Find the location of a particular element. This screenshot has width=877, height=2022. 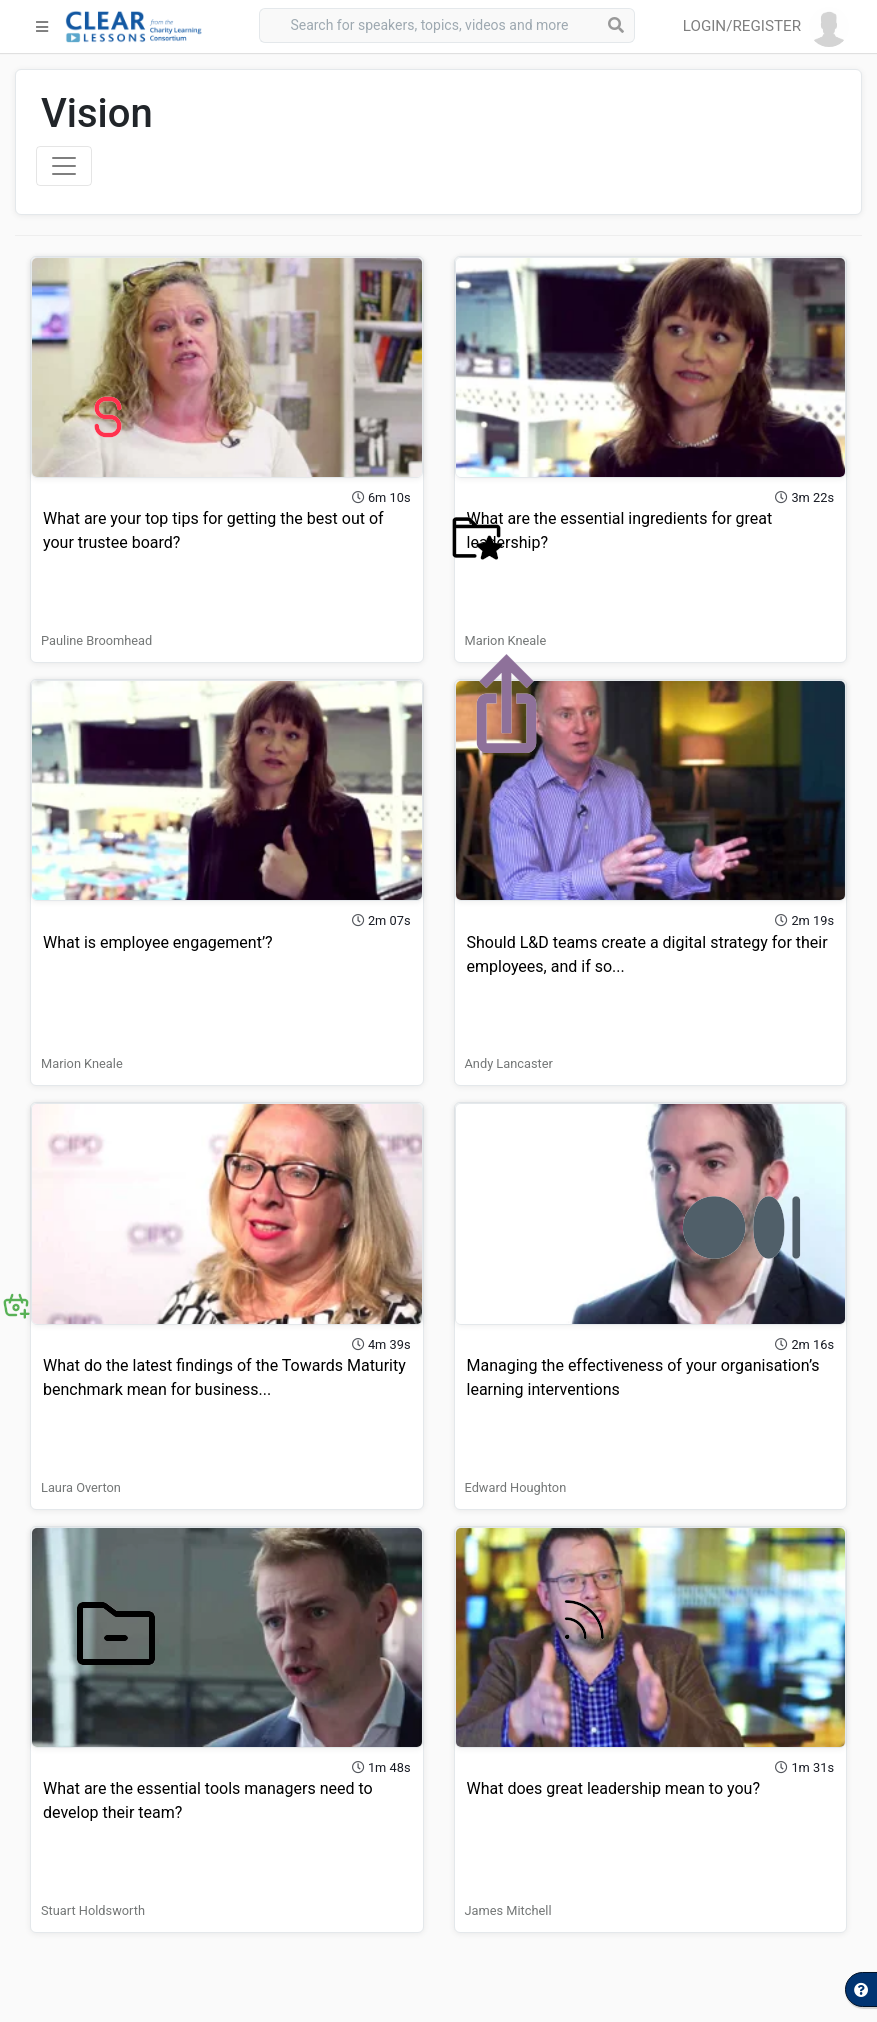

access your starred or favorite files is located at coordinates (476, 537).